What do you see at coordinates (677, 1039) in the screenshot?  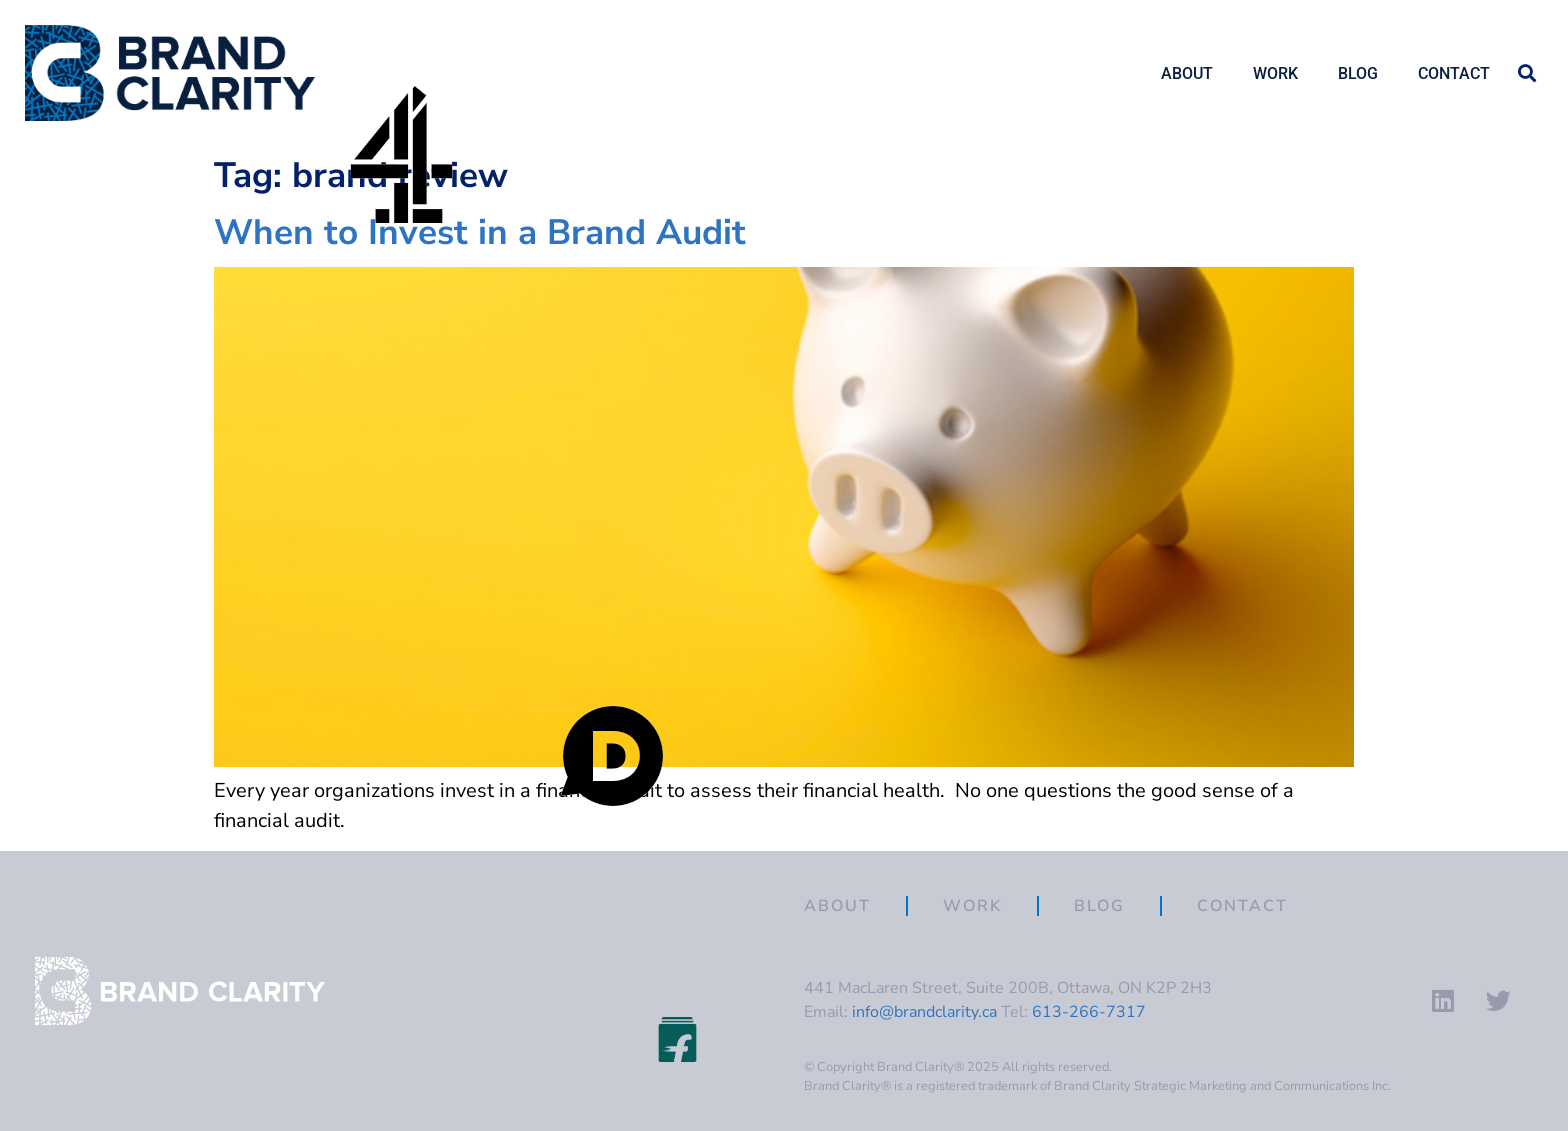 I see `open the Flipkart shopping app` at bounding box center [677, 1039].